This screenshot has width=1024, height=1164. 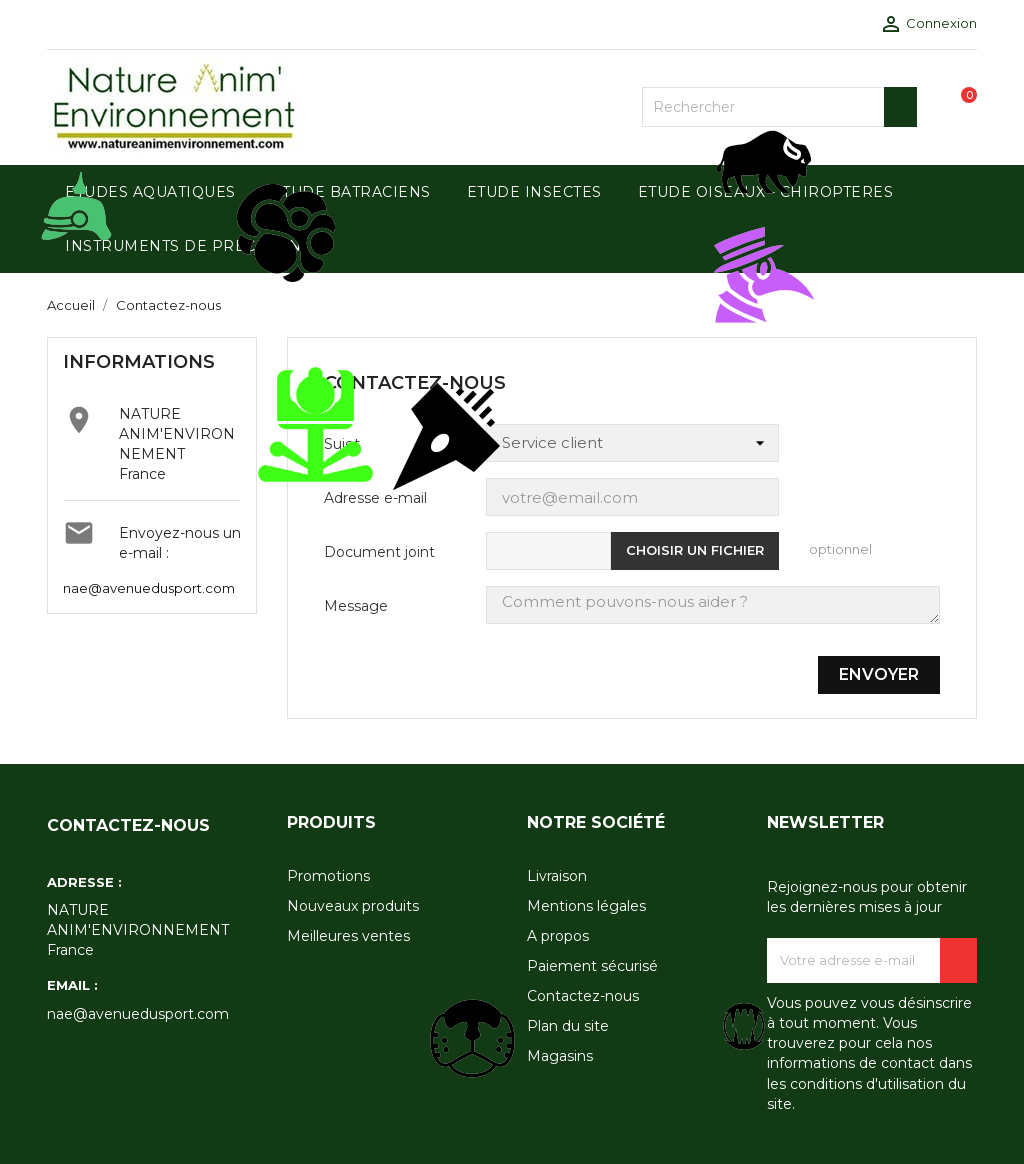 What do you see at coordinates (315, 424) in the screenshot?
I see `access meditation or mindfulness features` at bounding box center [315, 424].